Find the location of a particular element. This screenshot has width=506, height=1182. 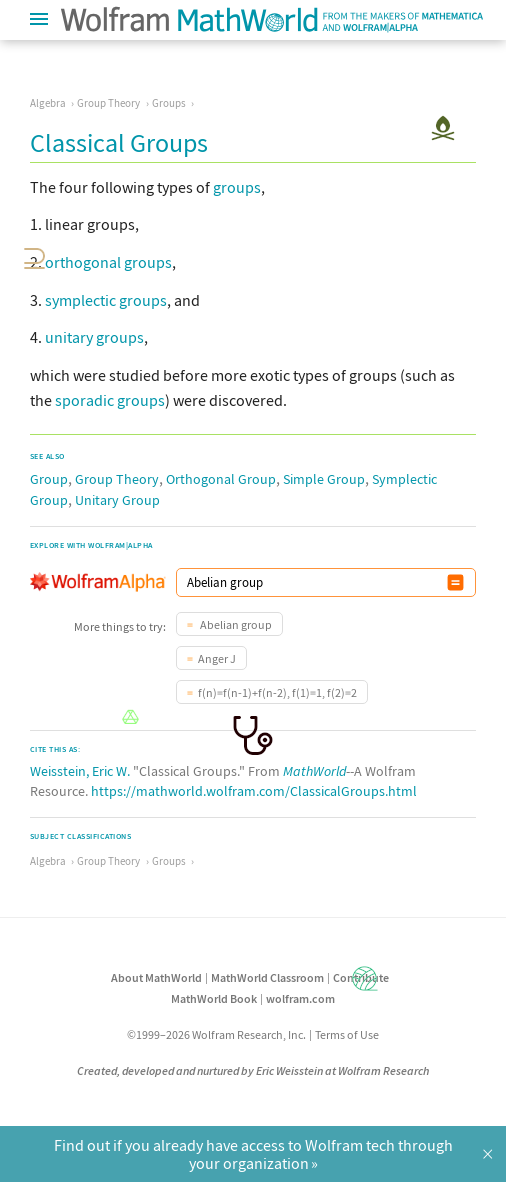

access outdoor or camping-related features is located at coordinates (443, 128).